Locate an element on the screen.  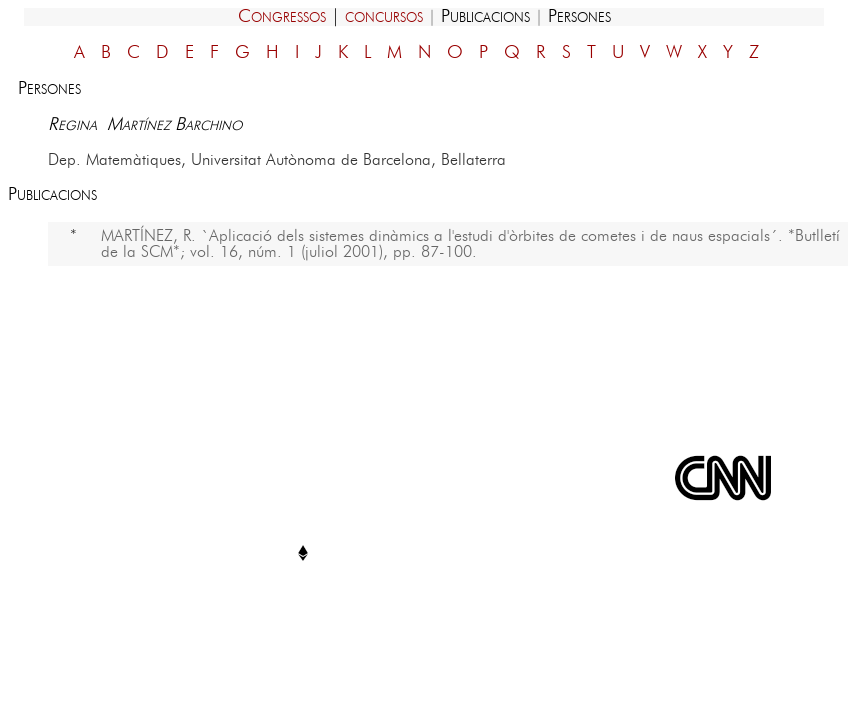
ethereum cryptocurrency logo is located at coordinates (303, 553).